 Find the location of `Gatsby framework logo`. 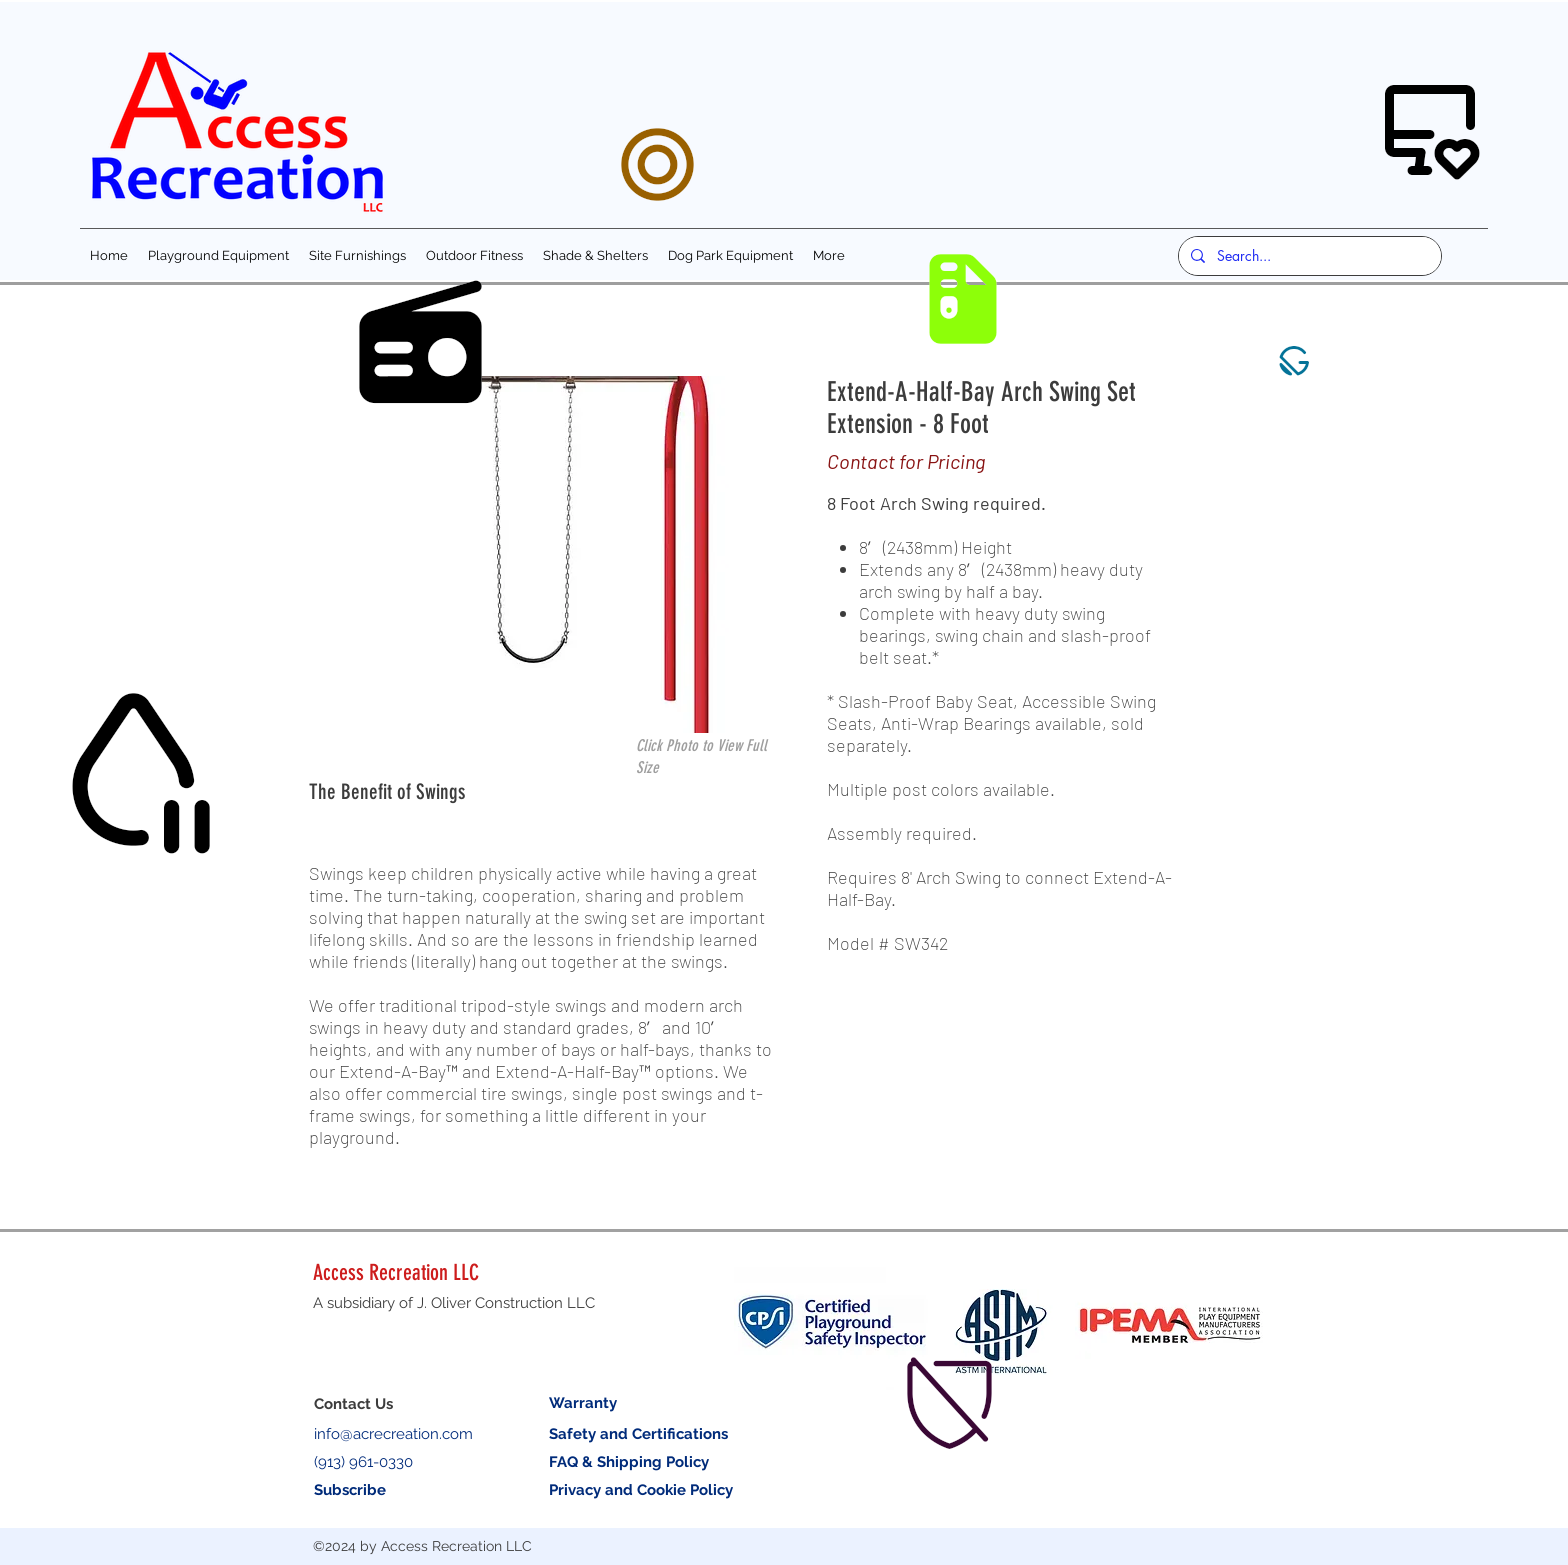

Gatsby framework logo is located at coordinates (1294, 361).